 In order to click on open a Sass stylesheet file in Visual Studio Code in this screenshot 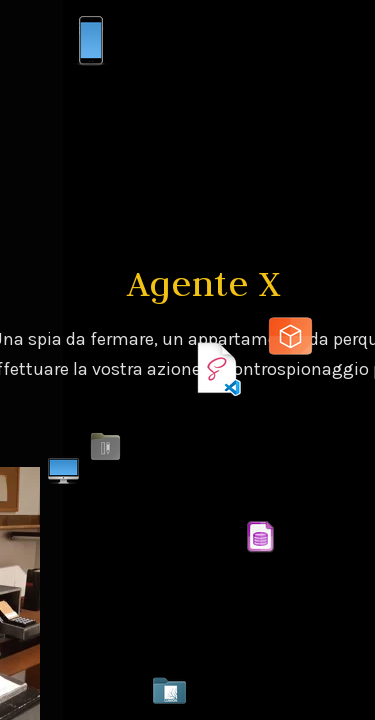, I will do `click(217, 369)`.